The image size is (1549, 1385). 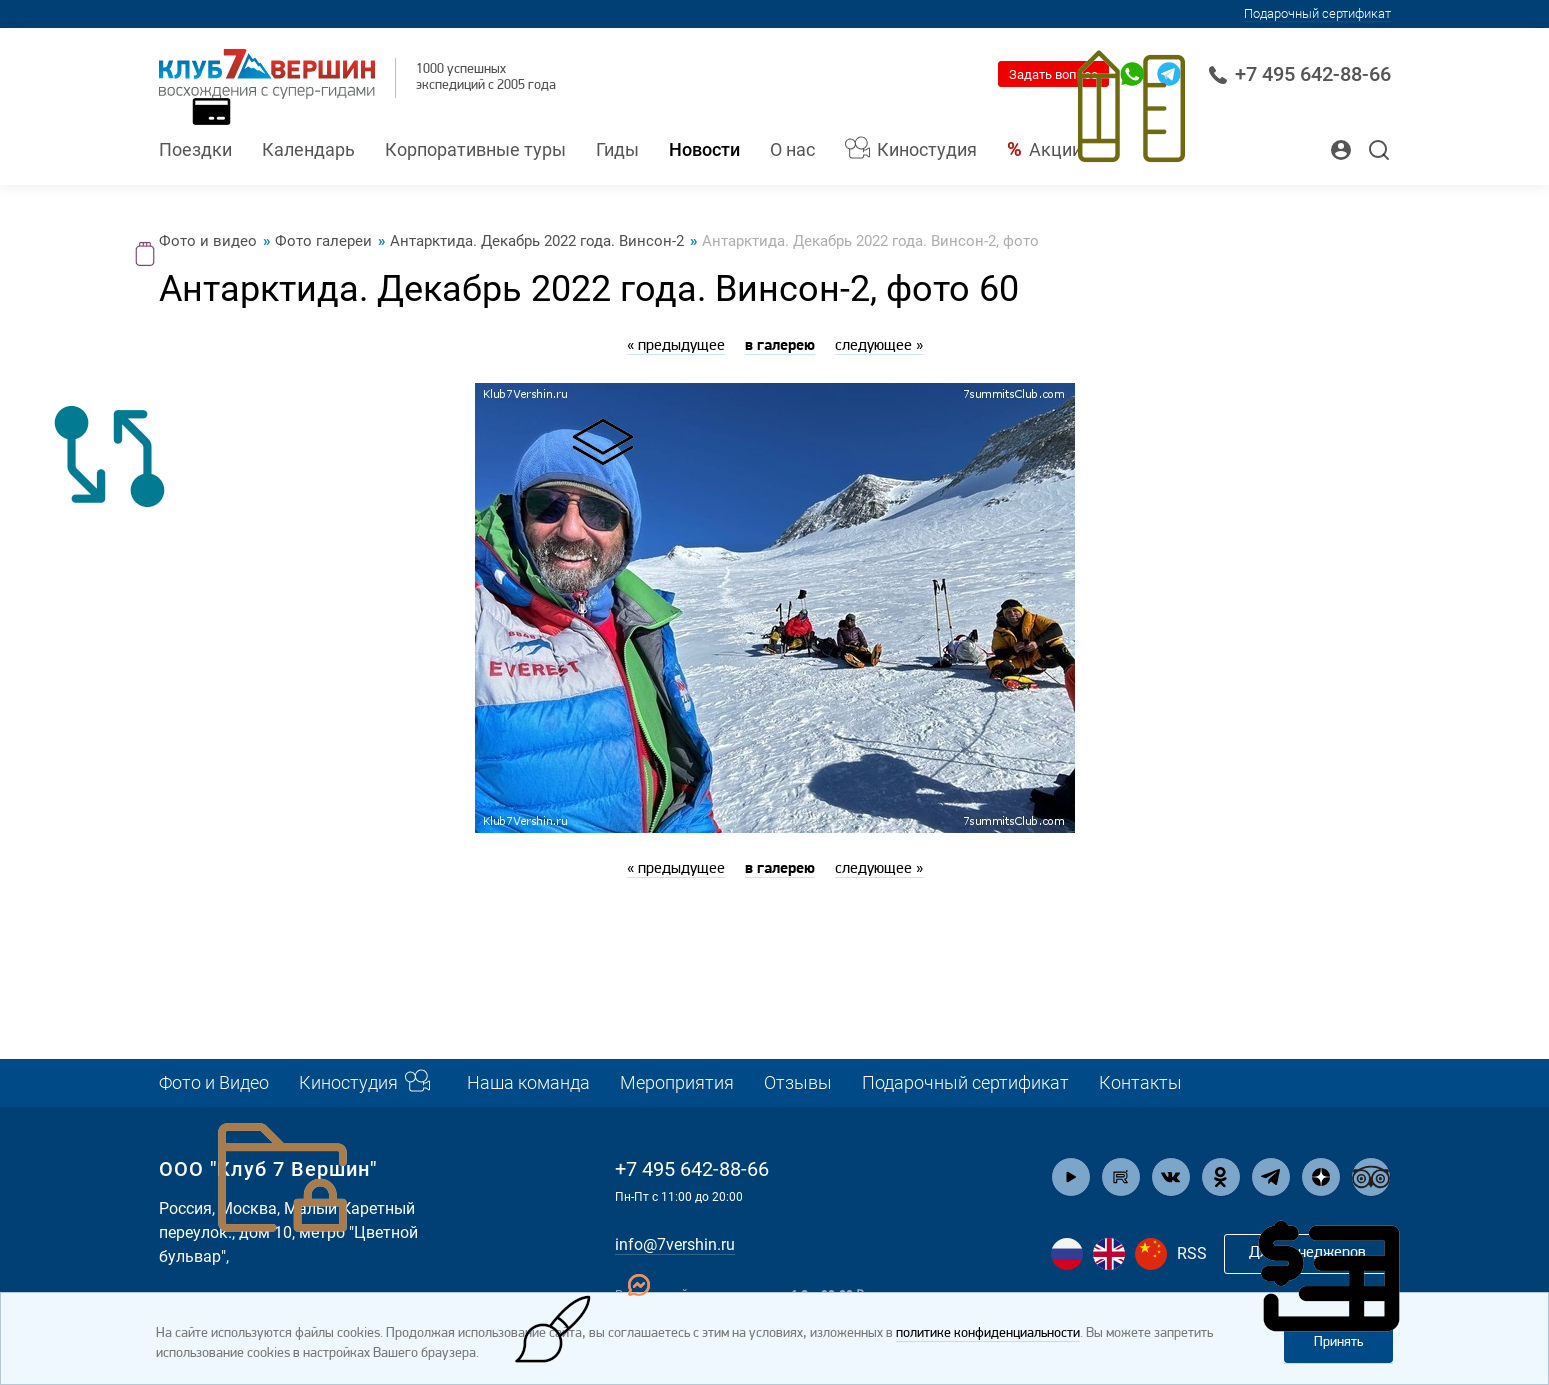 I want to click on open Facebook Messenger app, so click(x=639, y=1285).